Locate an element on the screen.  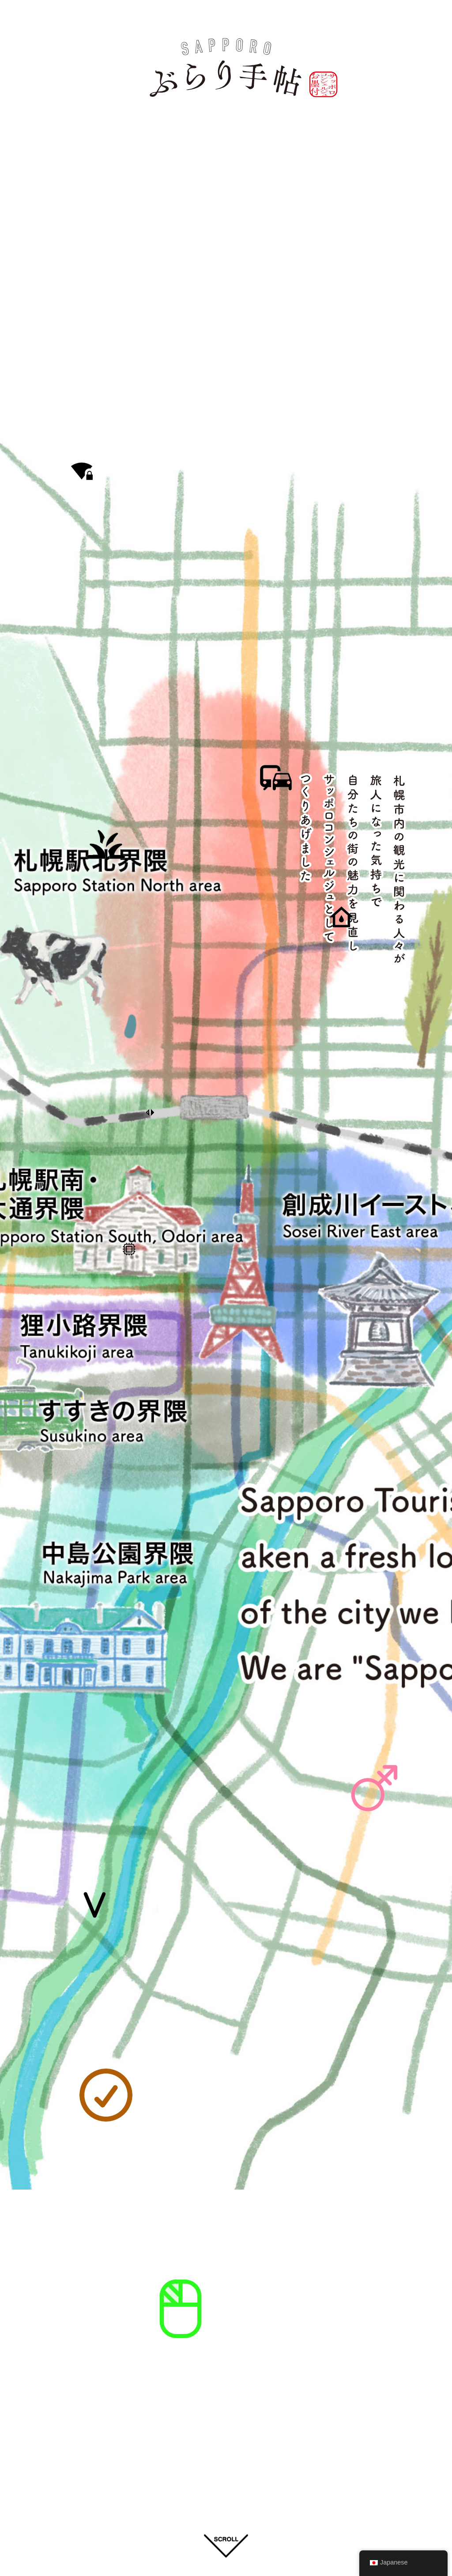
switch to the left panel or view is located at coordinates (150, 1112).